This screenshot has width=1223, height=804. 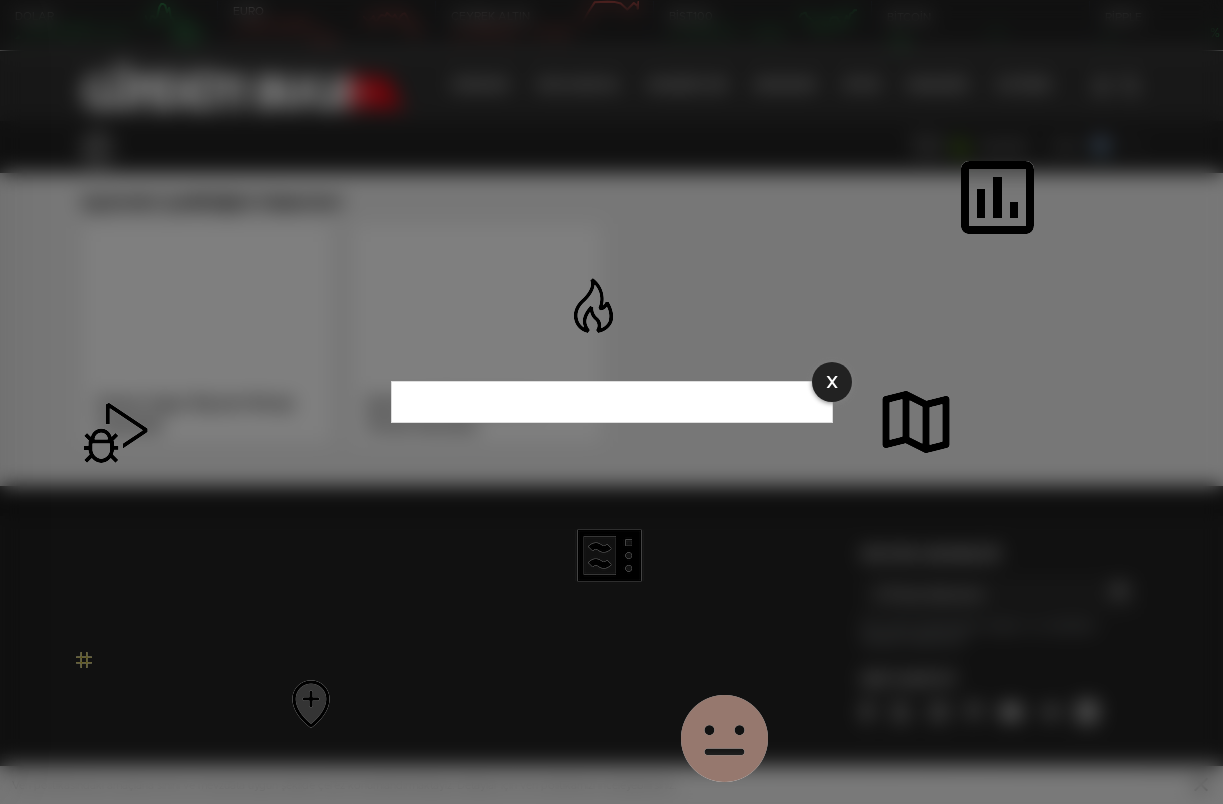 What do you see at coordinates (997, 197) in the screenshot?
I see `view poll results` at bounding box center [997, 197].